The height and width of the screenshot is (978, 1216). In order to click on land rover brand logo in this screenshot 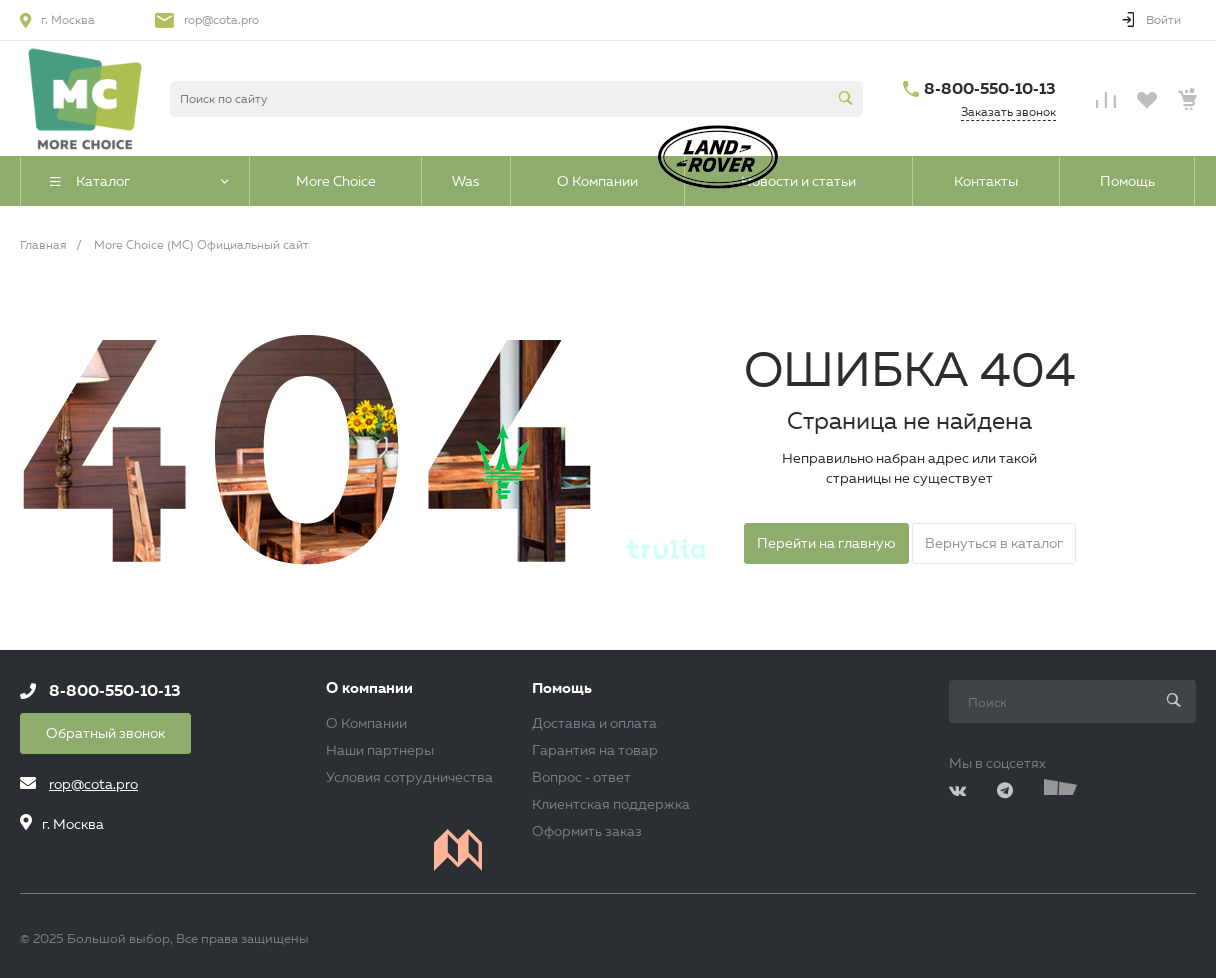, I will do `click(718, 157)`.